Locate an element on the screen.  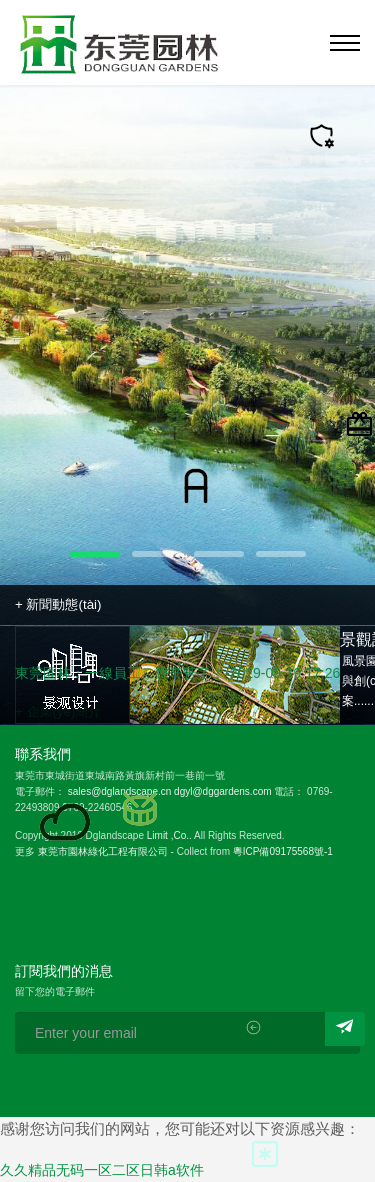
access security settings is located at coordinates (321, 135).